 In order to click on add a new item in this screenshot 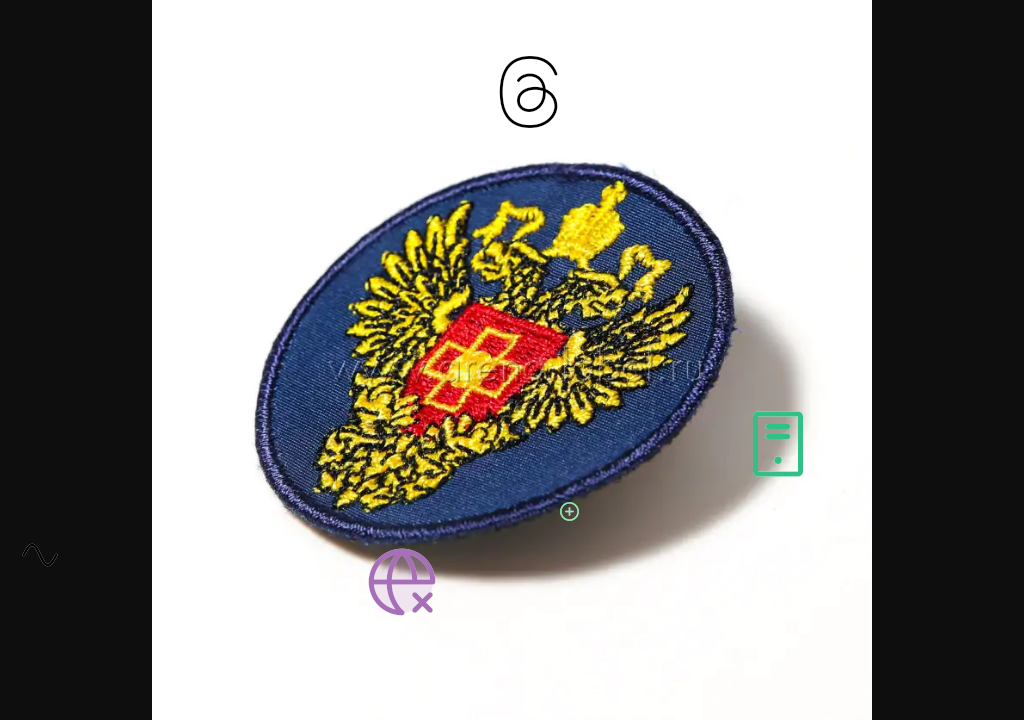, I will do `click(569, 511)`.